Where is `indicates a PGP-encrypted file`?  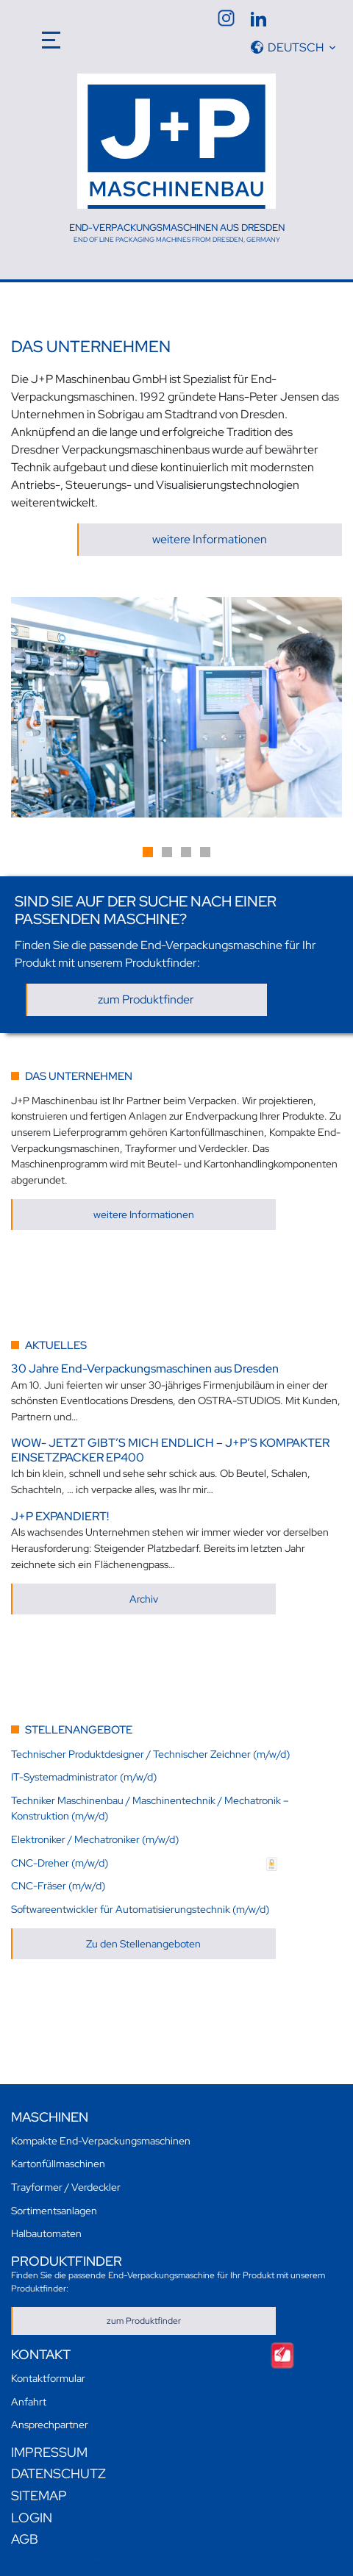
indicates a PGP-encrypted file is located at coordinates (271, 1864).